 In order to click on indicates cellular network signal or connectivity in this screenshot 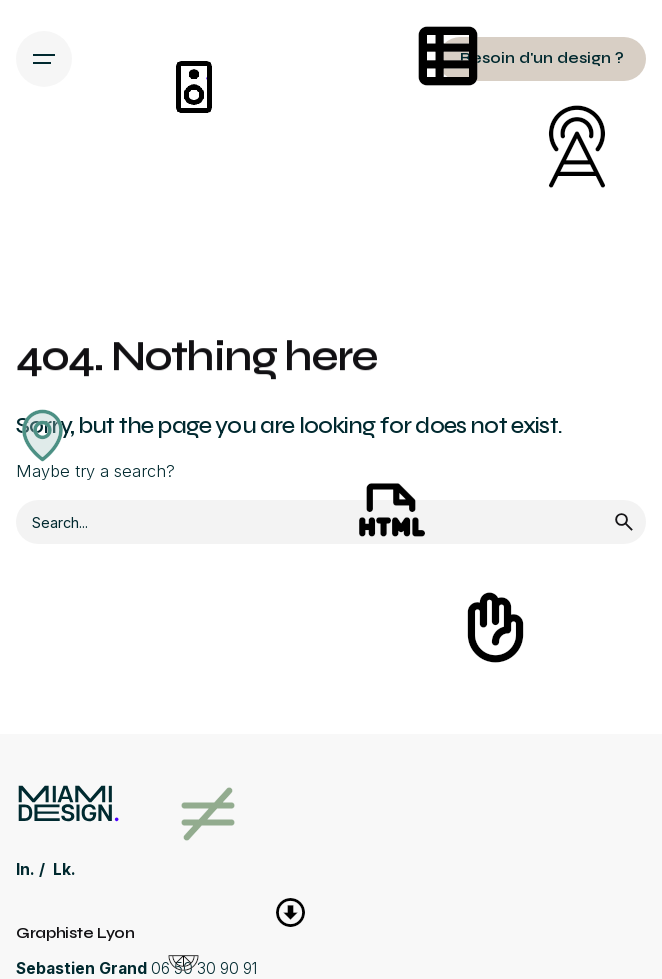, I will do `click(577, 148)`.